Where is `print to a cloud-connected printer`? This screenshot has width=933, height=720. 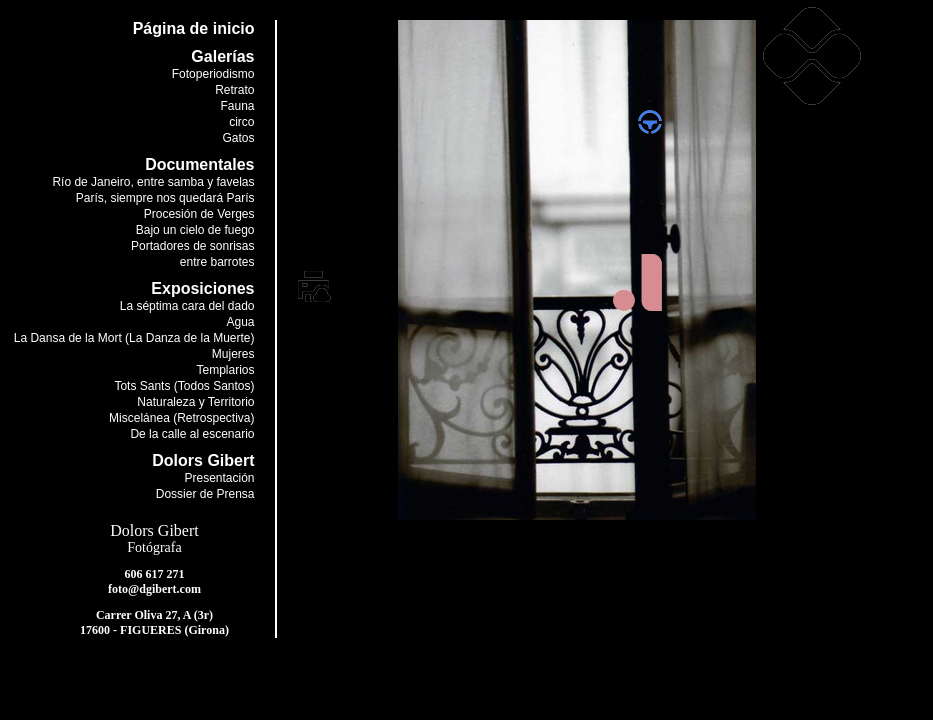 print to a cloud-connected printer is located at coordinates (313, 286).